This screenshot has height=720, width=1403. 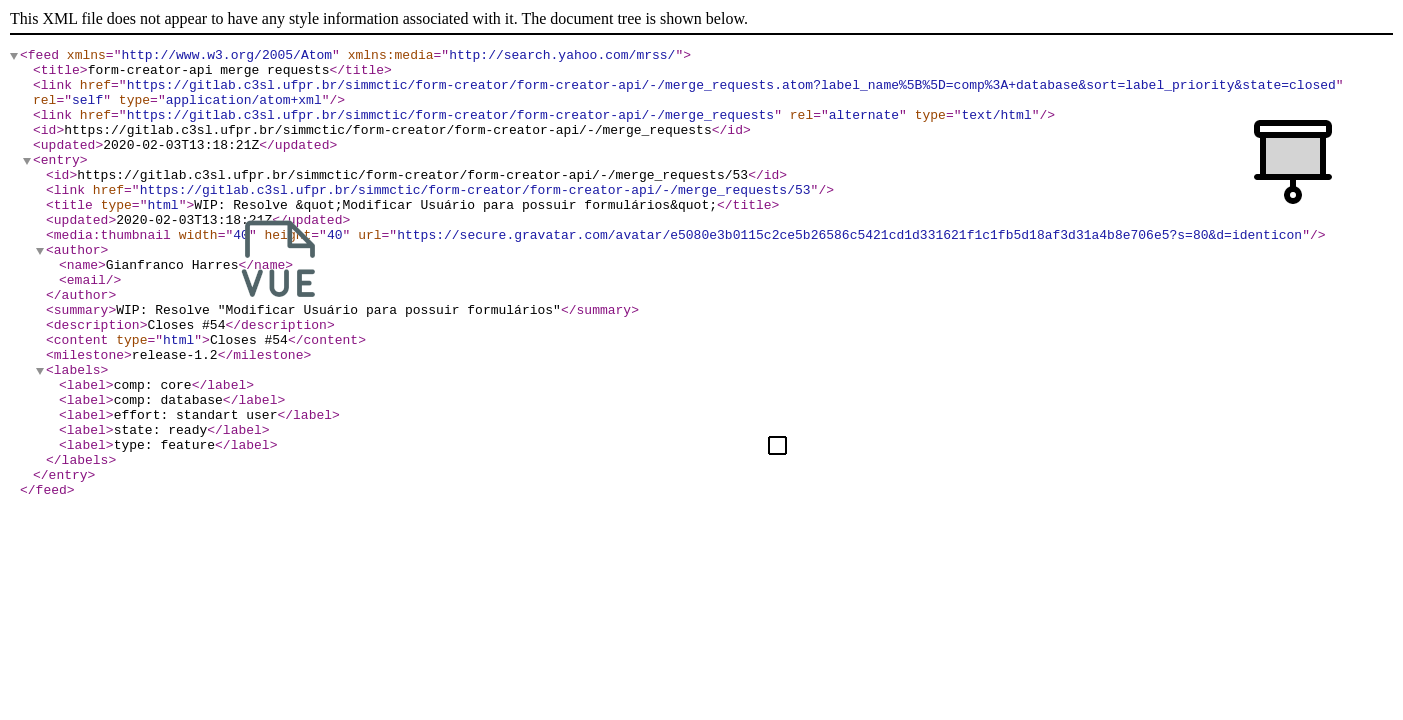 I want to click on unselected checkbox option, so click(x=777, y=445).